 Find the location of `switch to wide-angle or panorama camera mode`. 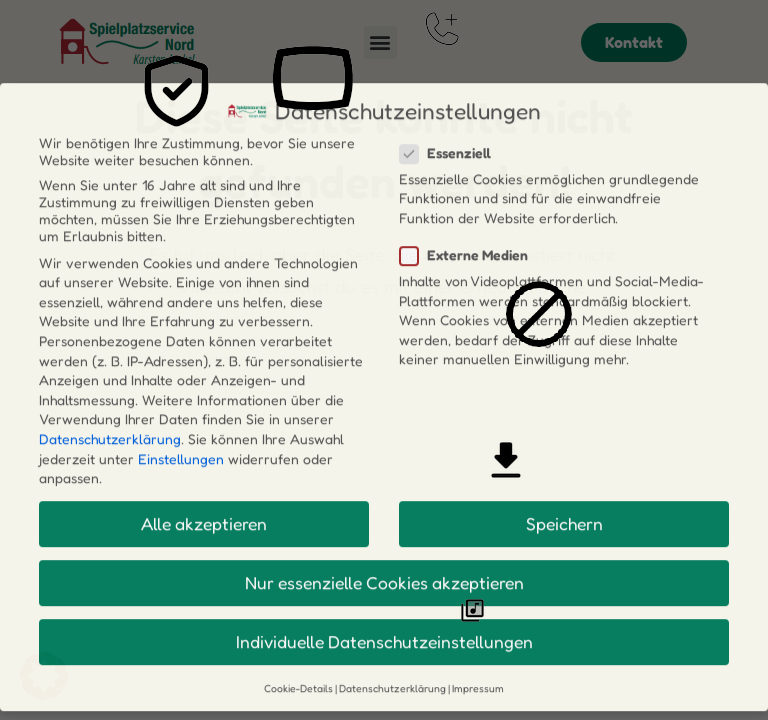

switch to wide-angle or panorama camera mode is located at coordinates (313, 78).